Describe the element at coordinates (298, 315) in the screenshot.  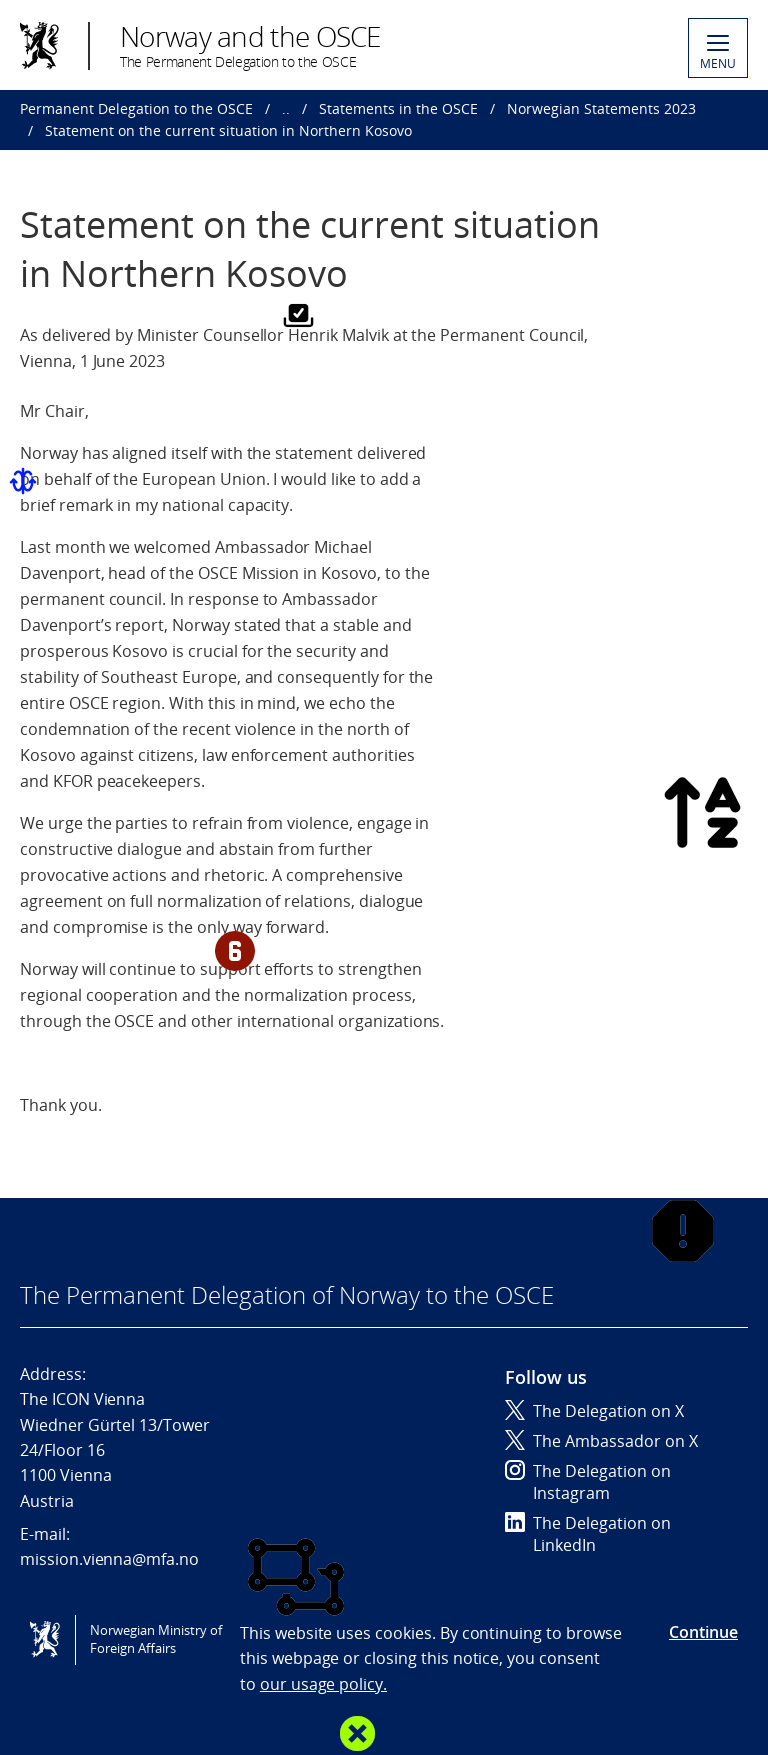
I see `cast your vote or submit a ballot` at that location.